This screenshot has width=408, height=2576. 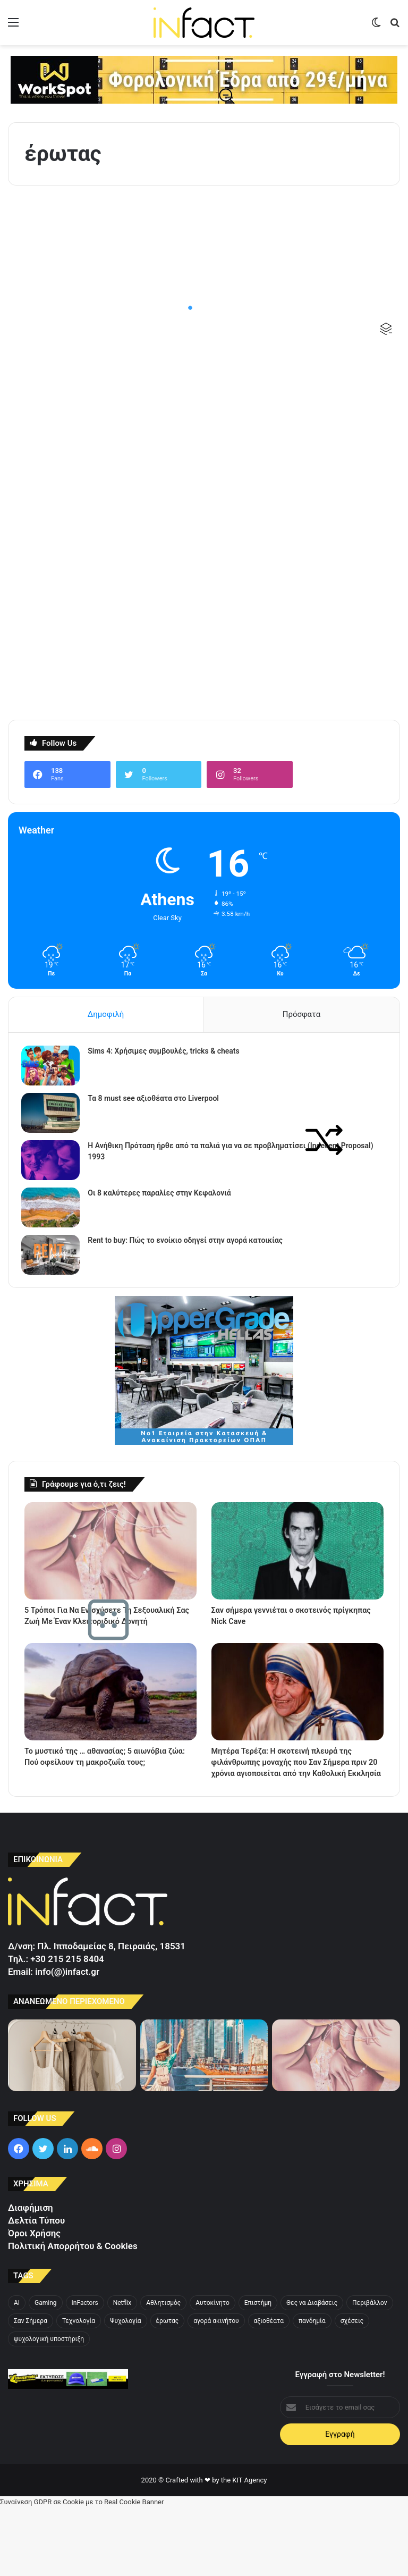 What do you see at coordinates (108, 1620) in the screenshot?
I see `roll or randomize with a value of four` at bounding box center [108, 1620].